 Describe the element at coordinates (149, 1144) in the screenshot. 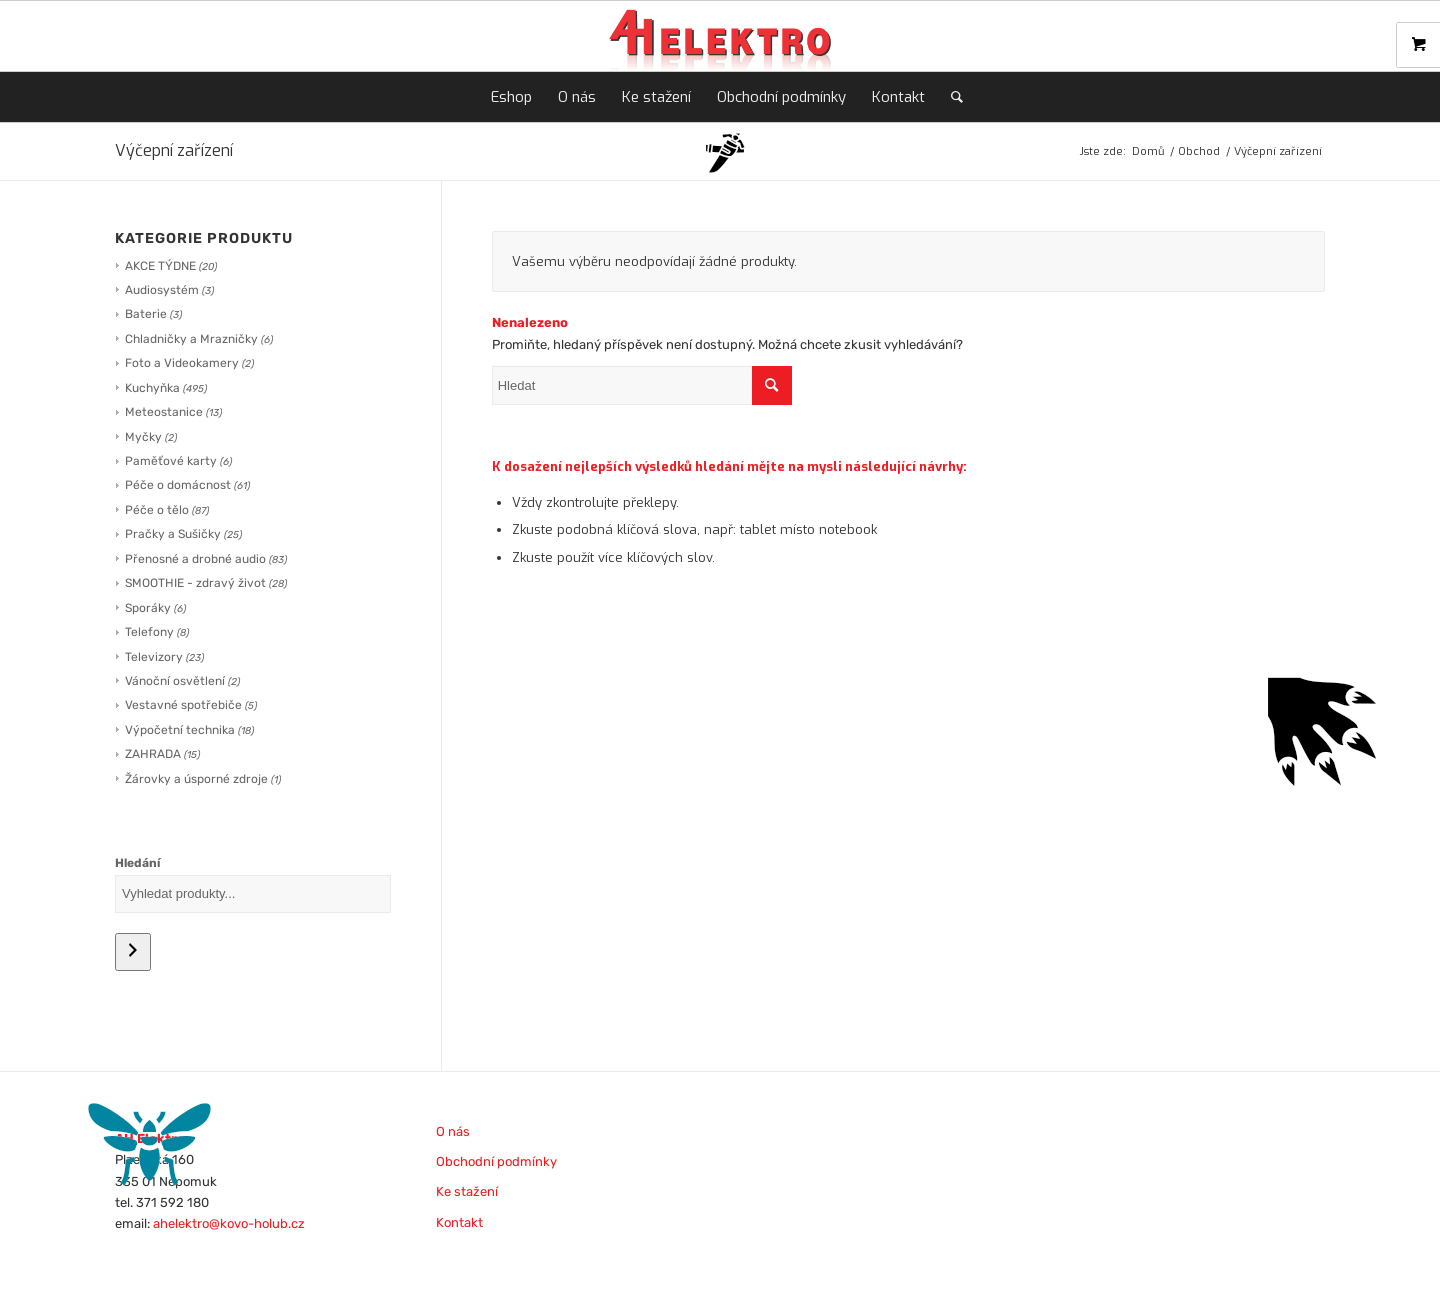

I see `cicada or insect-themed game element` at that location.